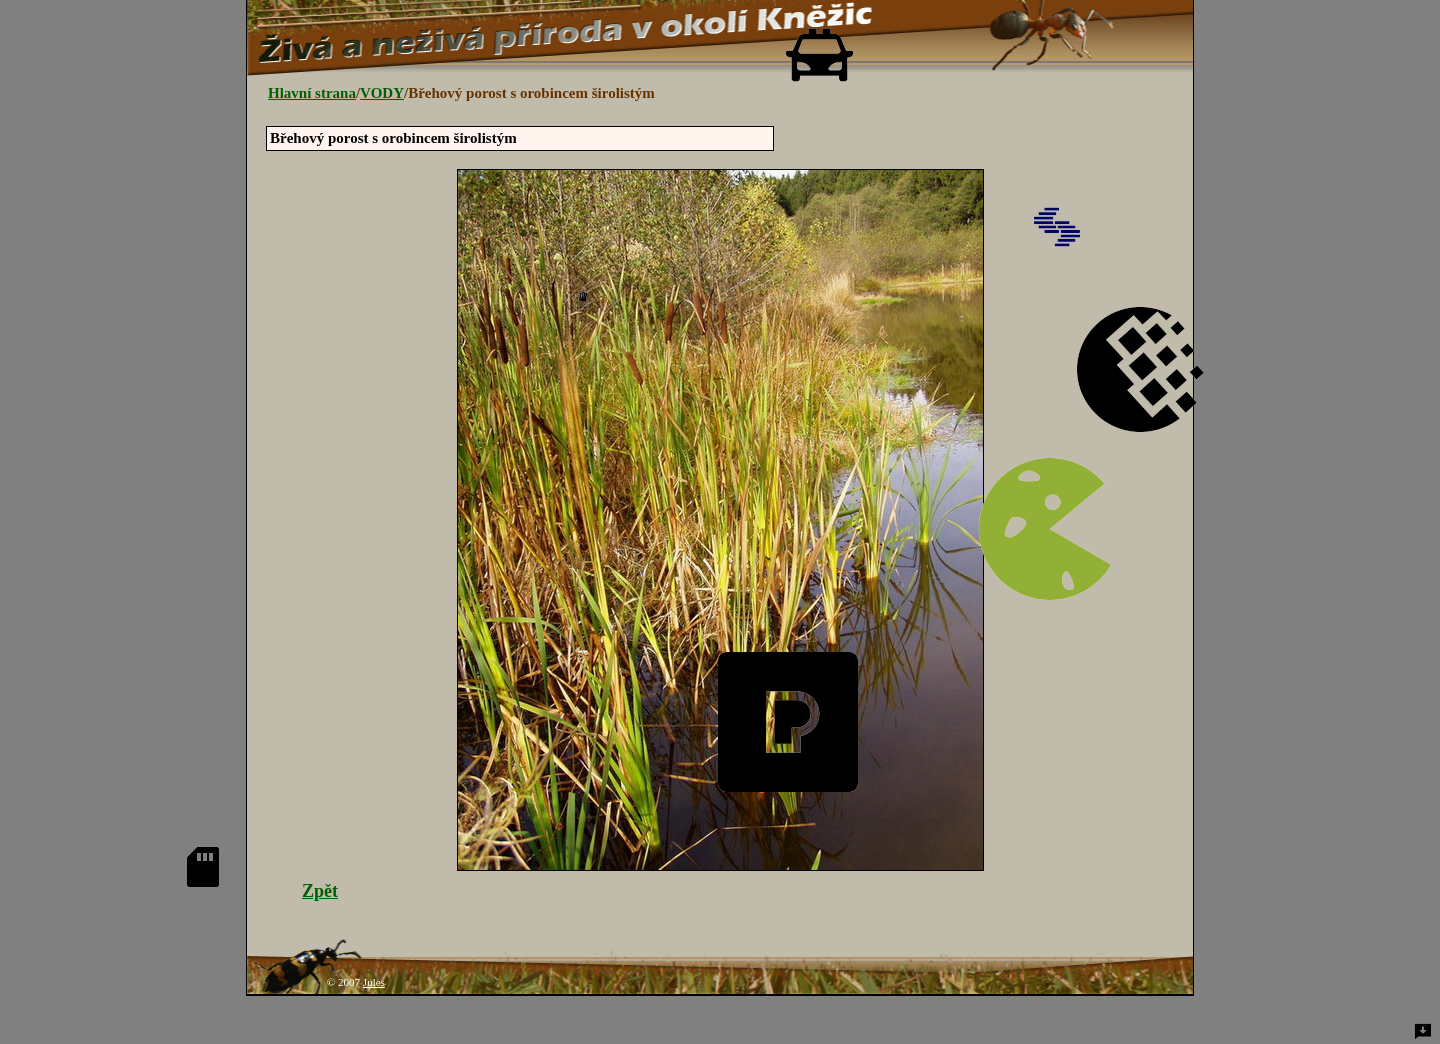 This screenshot has height=1044, width=1440. I want to click on Contentstack logo, so click(1057, 227).